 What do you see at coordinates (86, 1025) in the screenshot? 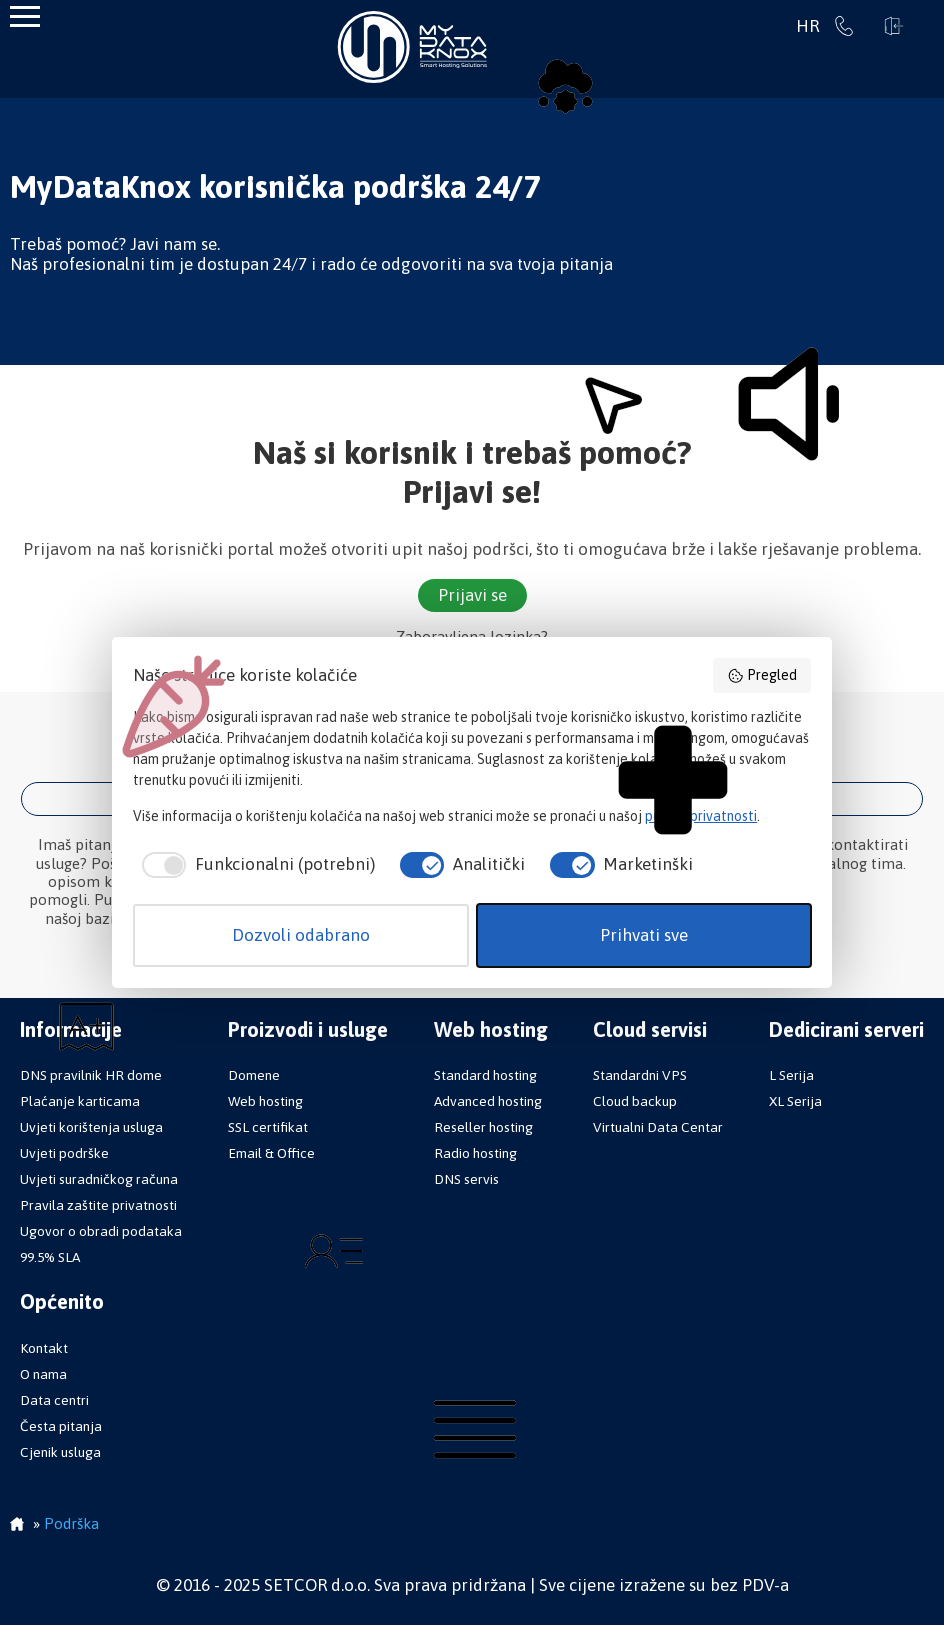
I see `view exam or test results` at bounding box center [86, 1025].